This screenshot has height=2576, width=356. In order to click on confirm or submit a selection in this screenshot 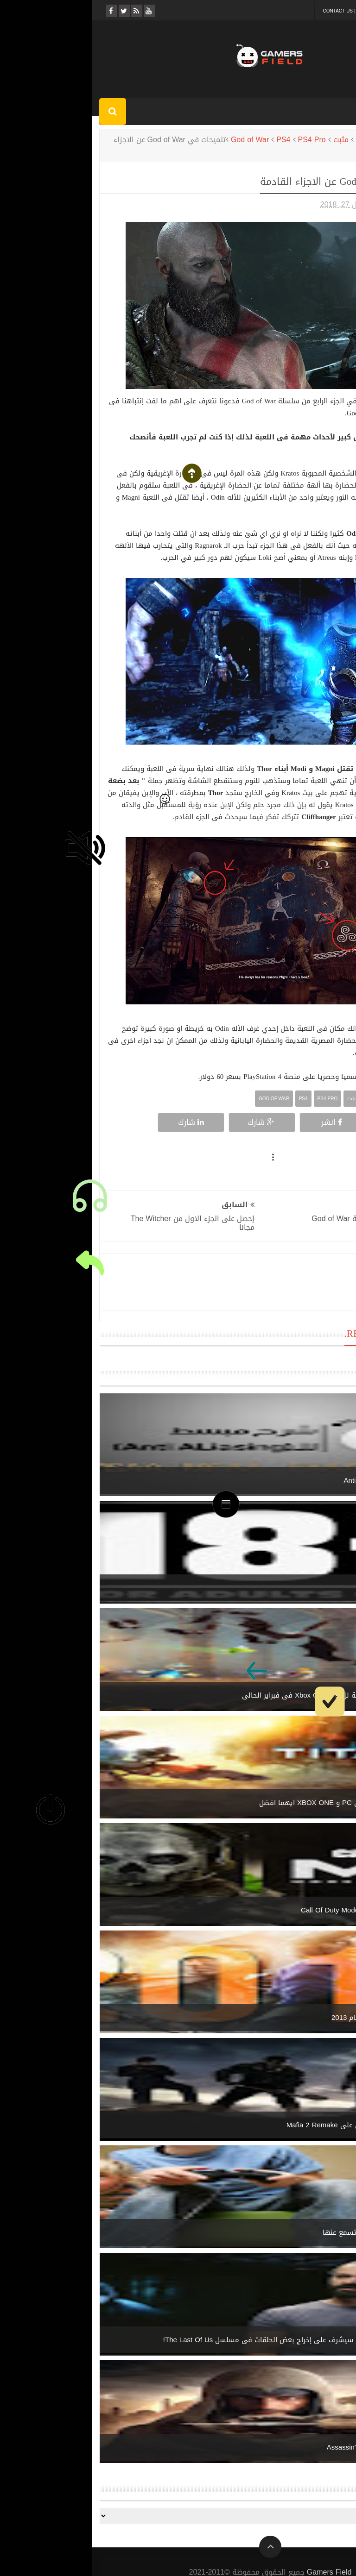, I will do `click(330, 1701)`.